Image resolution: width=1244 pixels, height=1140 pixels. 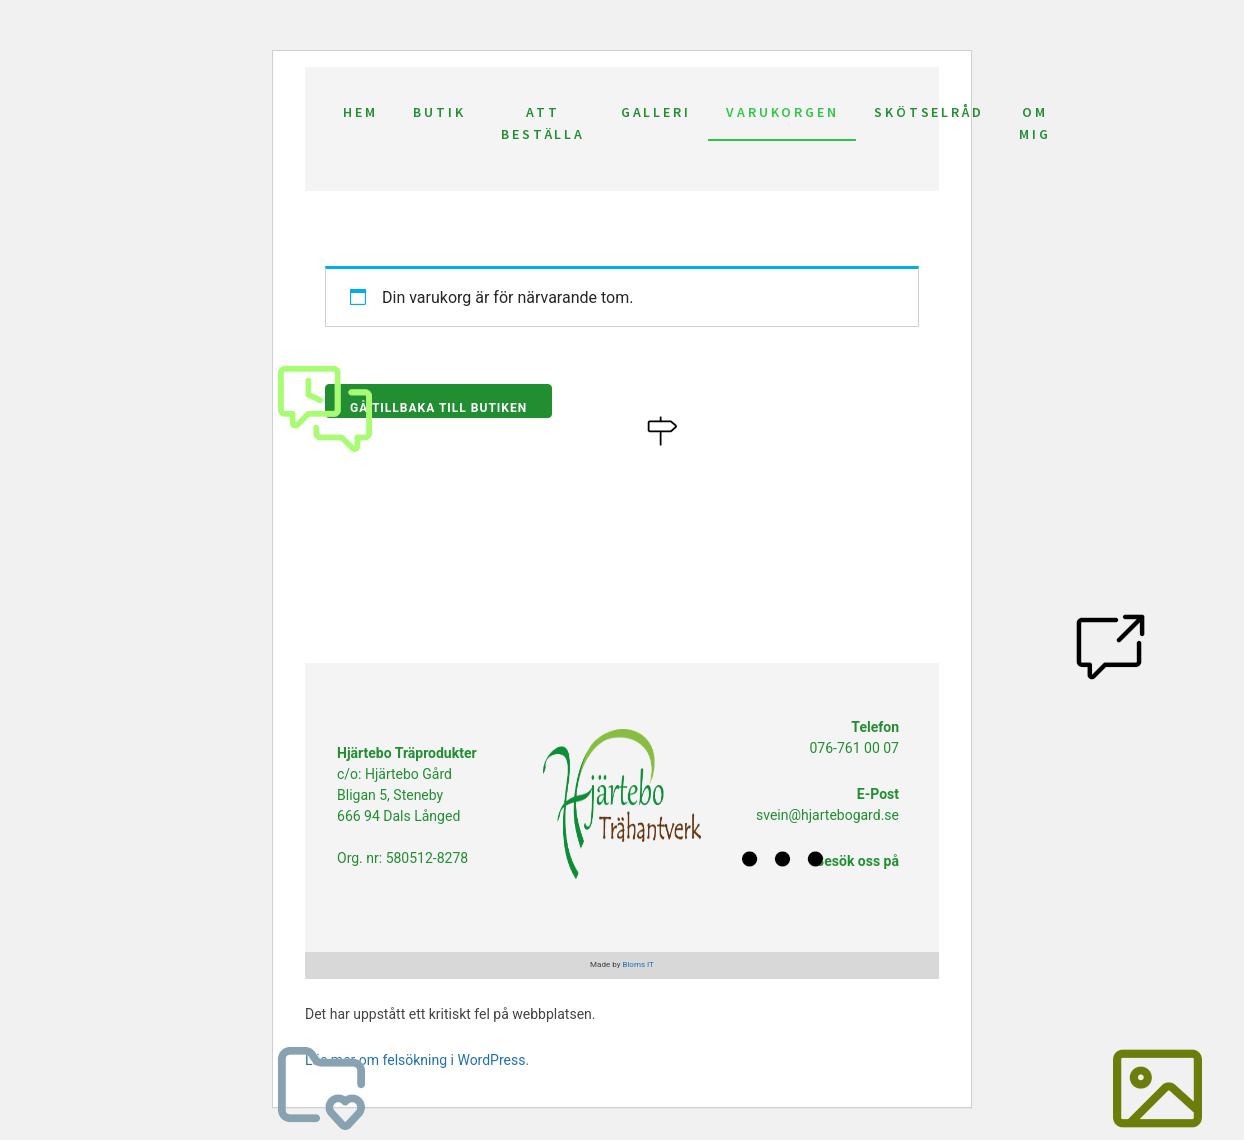 What do you see at coordinates (782, 861) in the screenshot?
I see `access more options or actions` at bounding box center [782, 861].